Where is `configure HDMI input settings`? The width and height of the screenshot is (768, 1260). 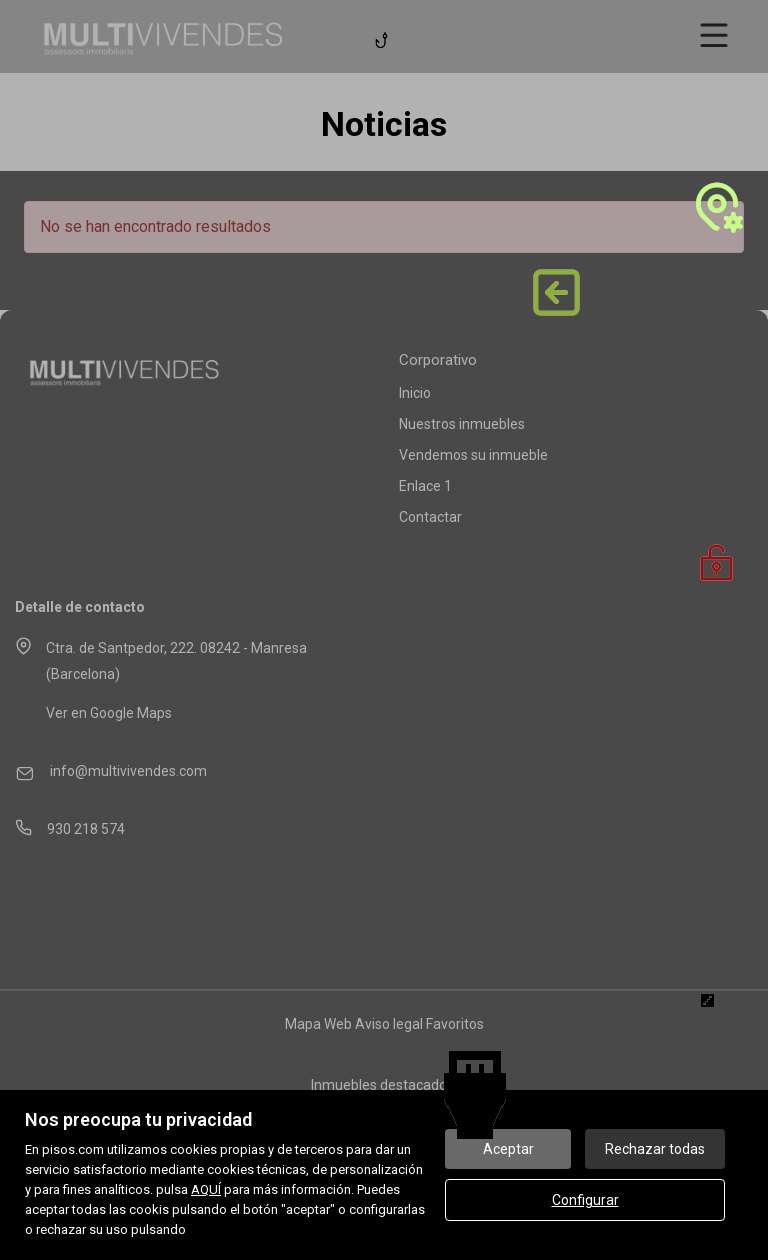 configure HDMI input settings is located at coordinates (475, 1095).